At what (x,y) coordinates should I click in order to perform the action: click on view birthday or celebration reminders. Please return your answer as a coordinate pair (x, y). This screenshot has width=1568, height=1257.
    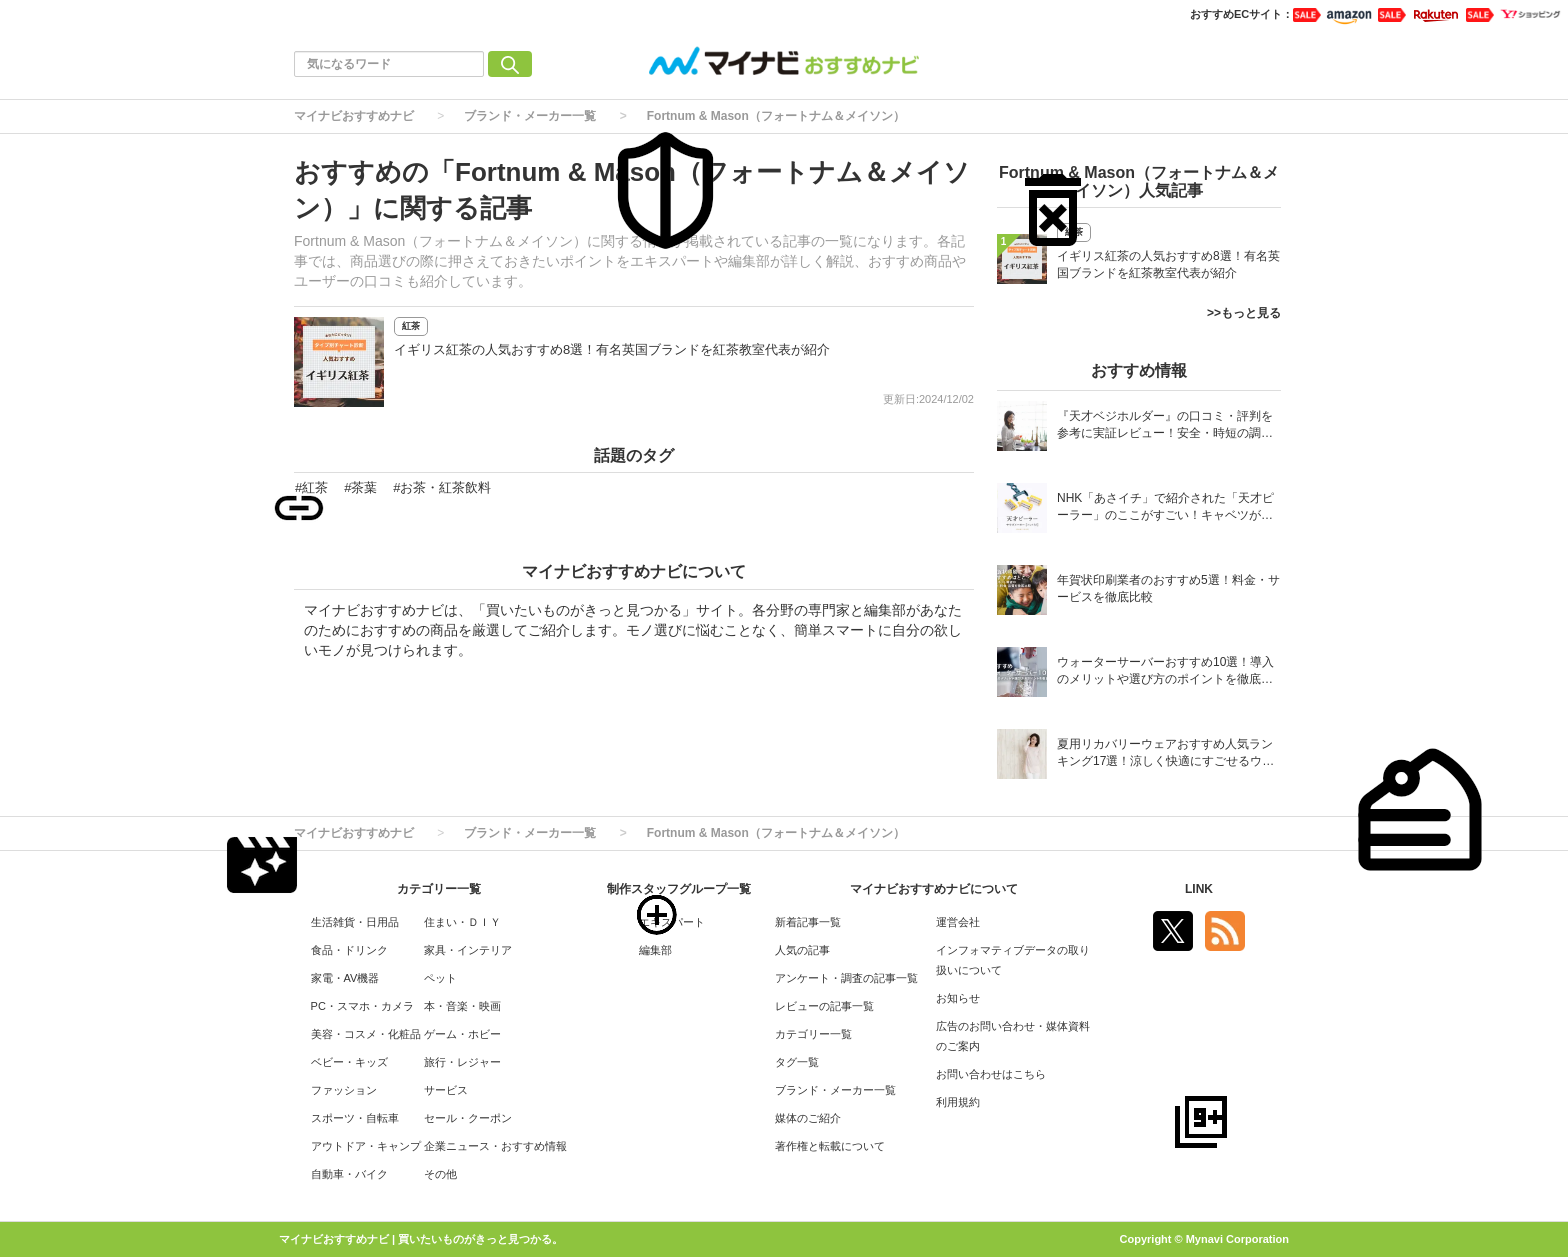
    Looking at the image, I should click on (1420, 809).